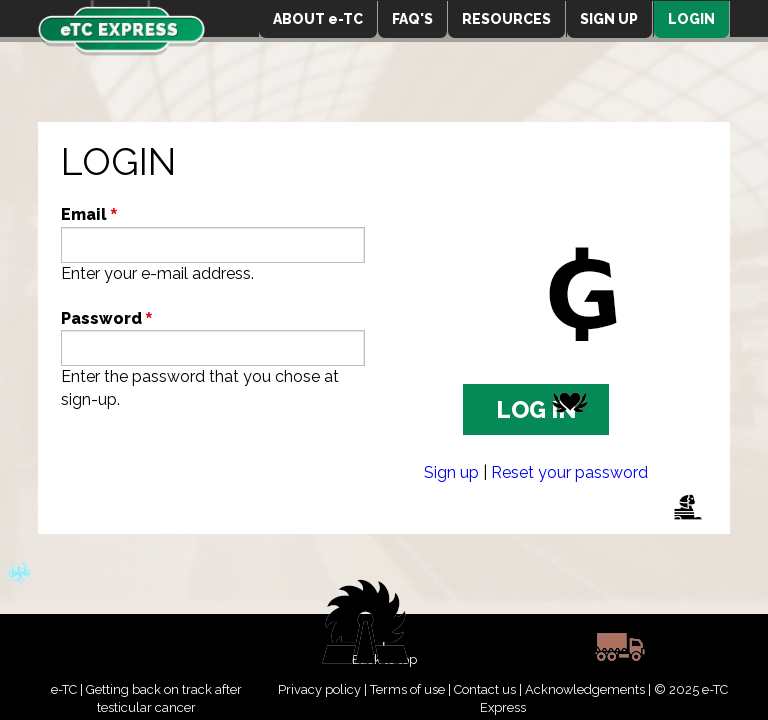 This screenshot has height=720, width=768. What do you see at coordinates (570, 403) in the screenshot?
I see `add to favorites with flair` at bounding box center [570, 403].